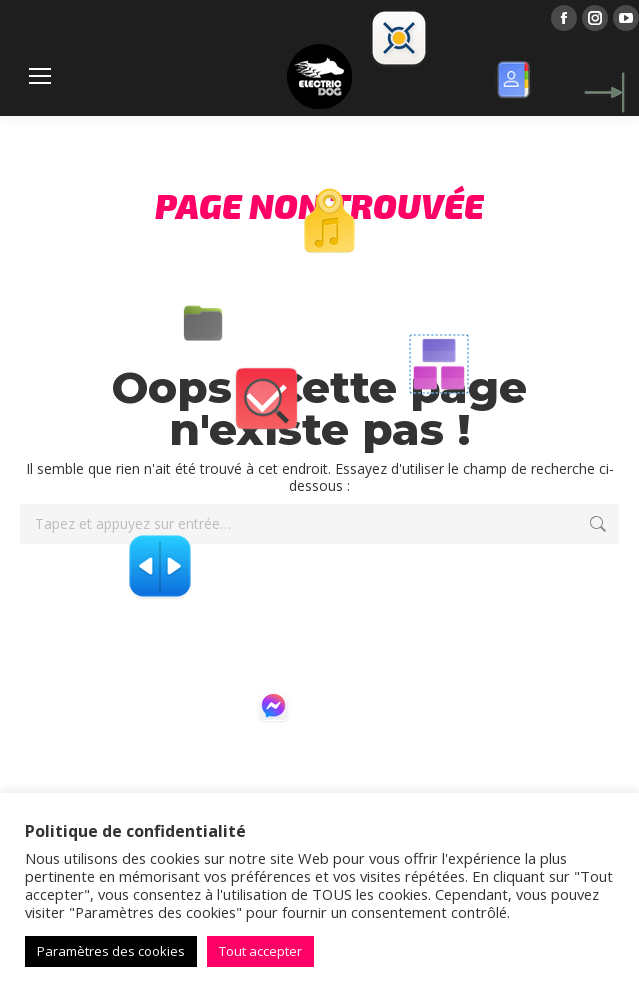  Describe the element at coordinates (203, 323) in the screenshot. I see `open folder to view contents` at that location.